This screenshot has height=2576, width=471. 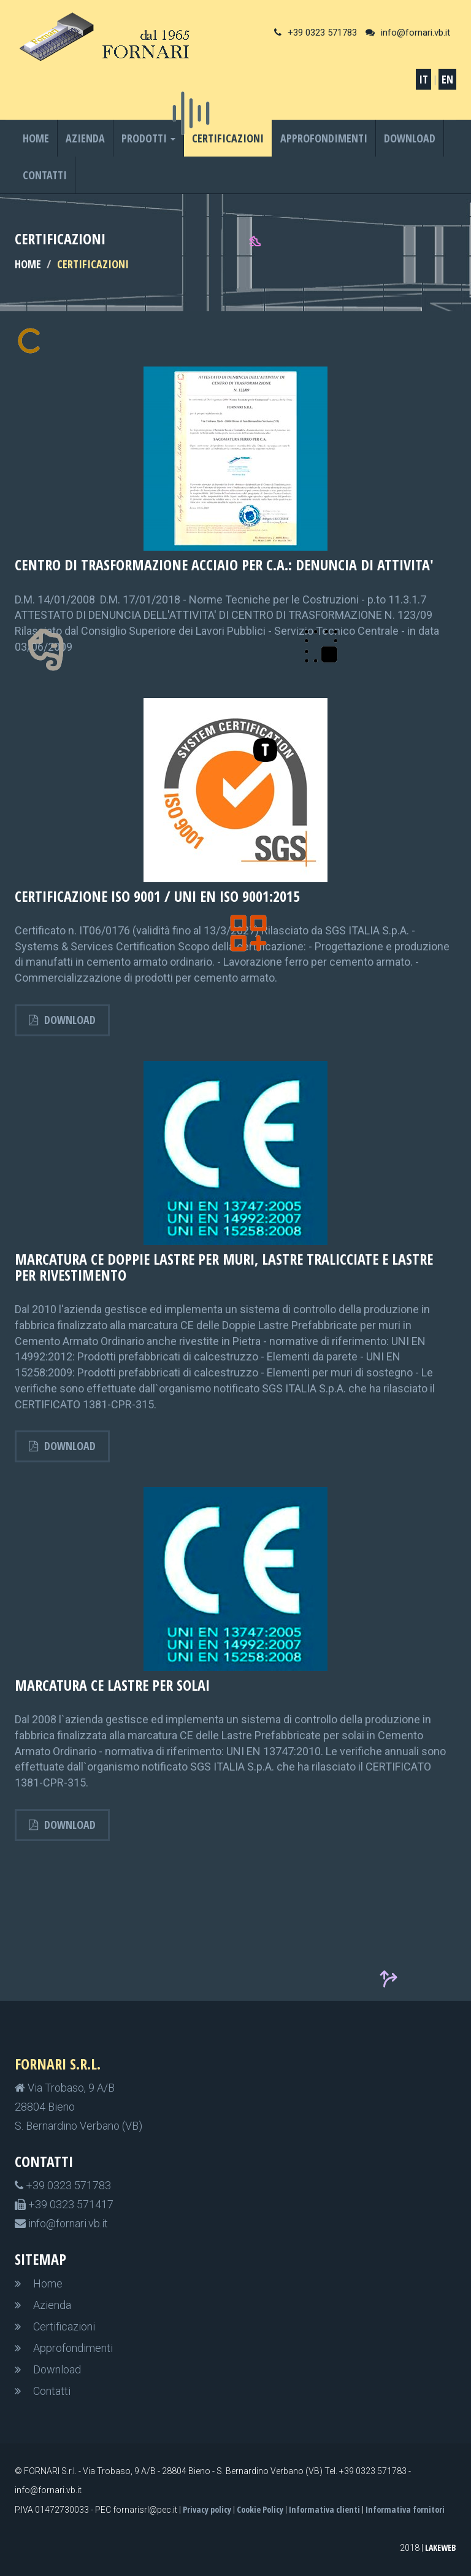 What do you see at coordinates (248, 933) in the screenshot?
I see `add a new category` at bounding box center [248, 933].